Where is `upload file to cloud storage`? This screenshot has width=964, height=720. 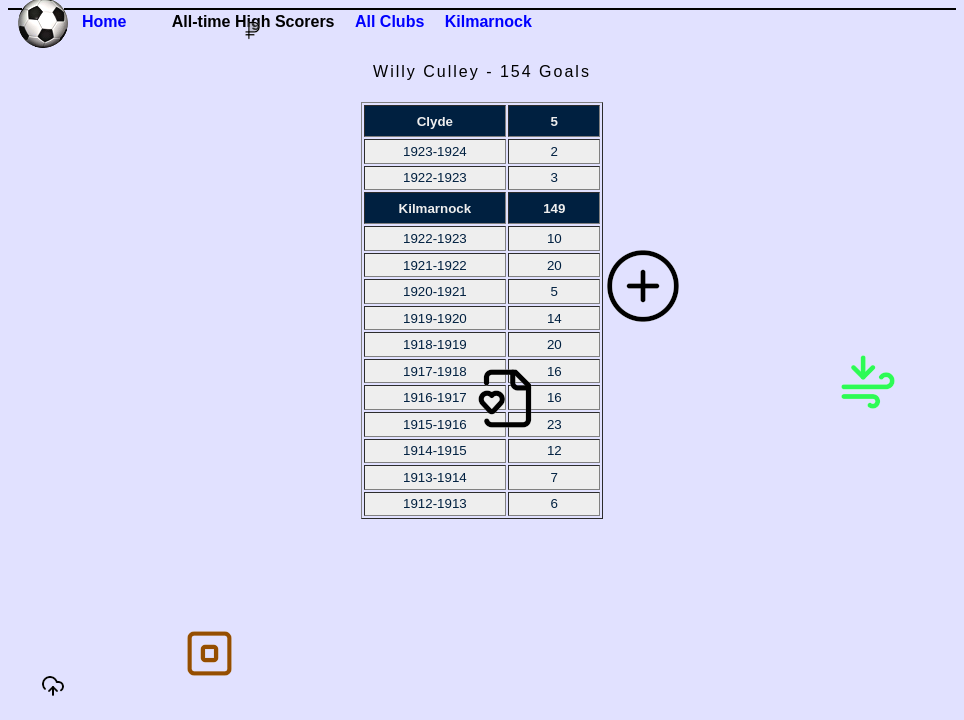 upload file to cloud storage is located at coordinates (53, 686).